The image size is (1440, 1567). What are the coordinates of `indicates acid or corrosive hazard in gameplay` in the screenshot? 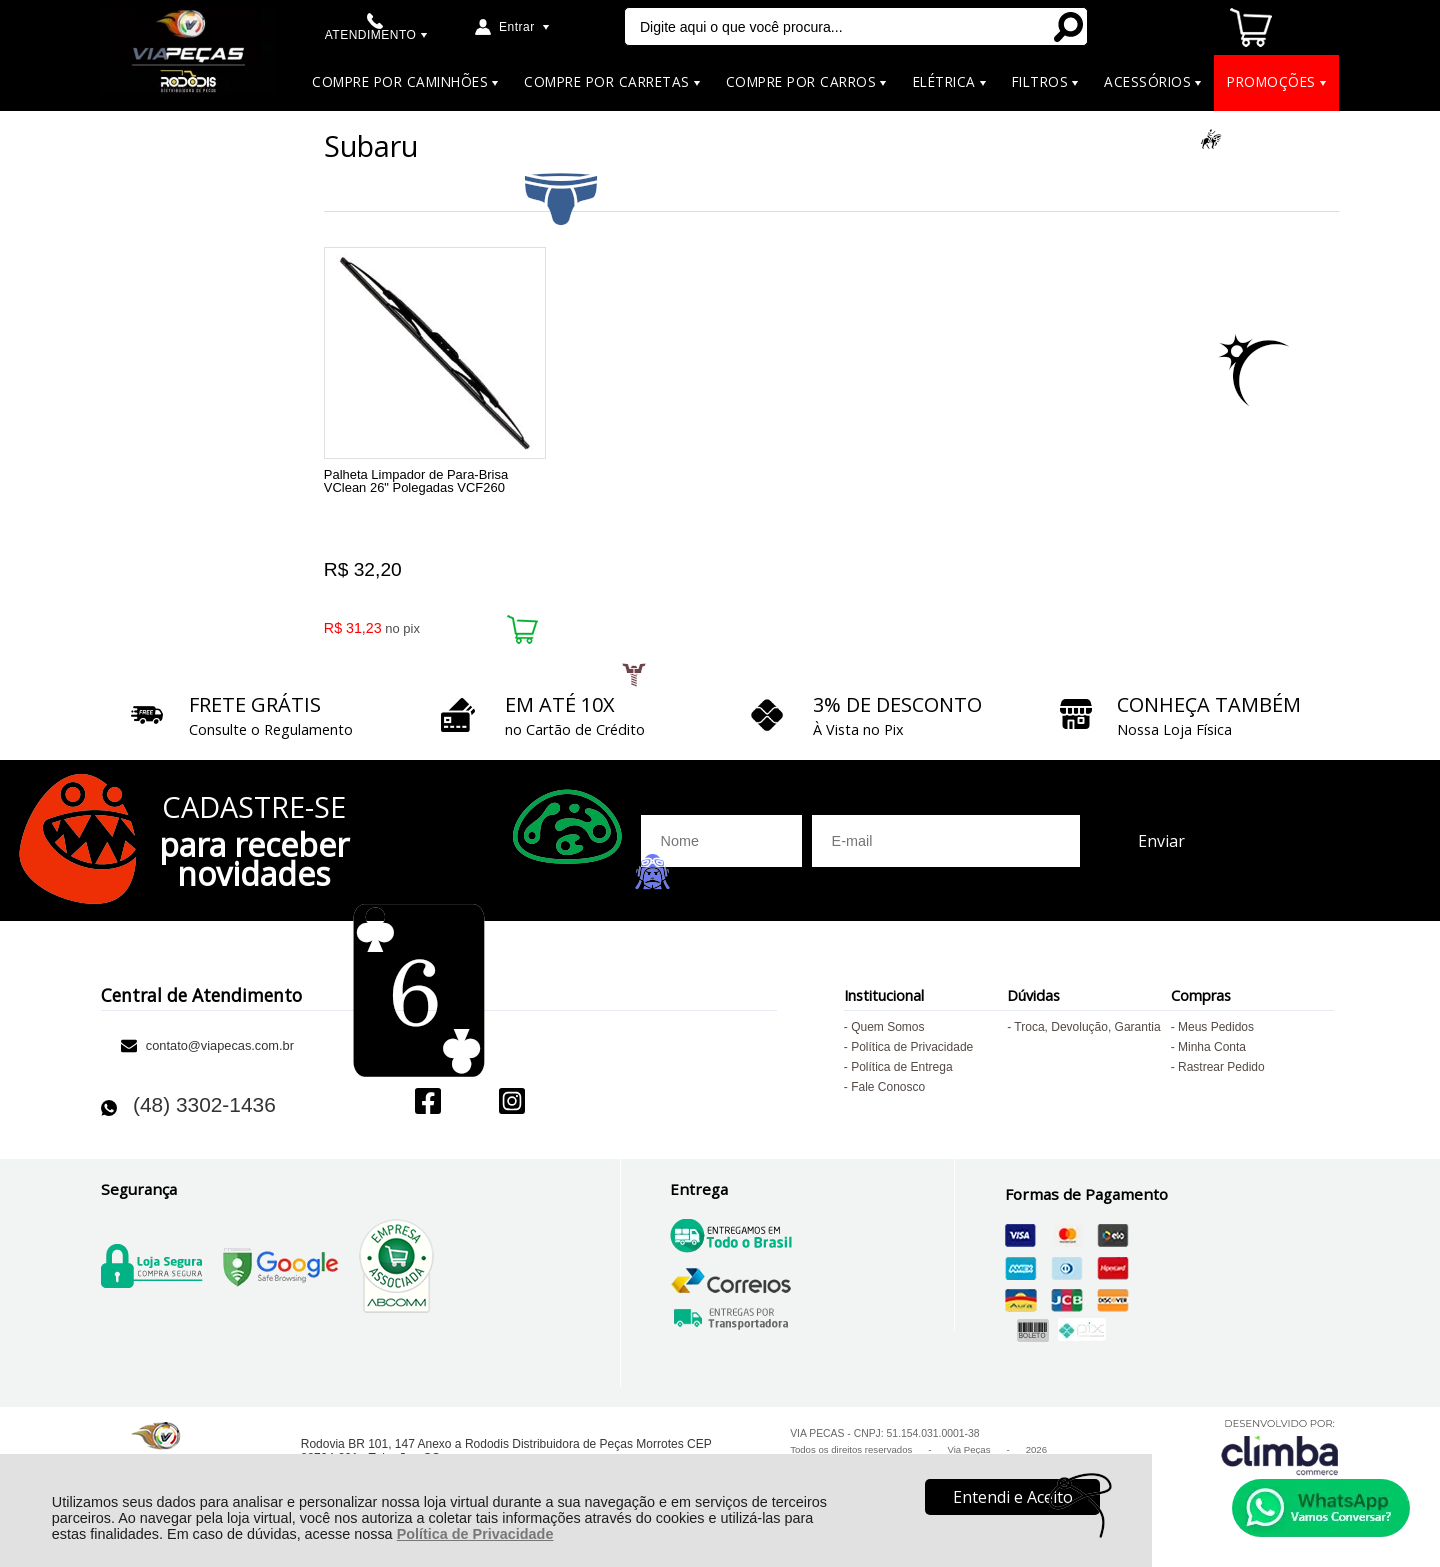 It's located at (567, 825).